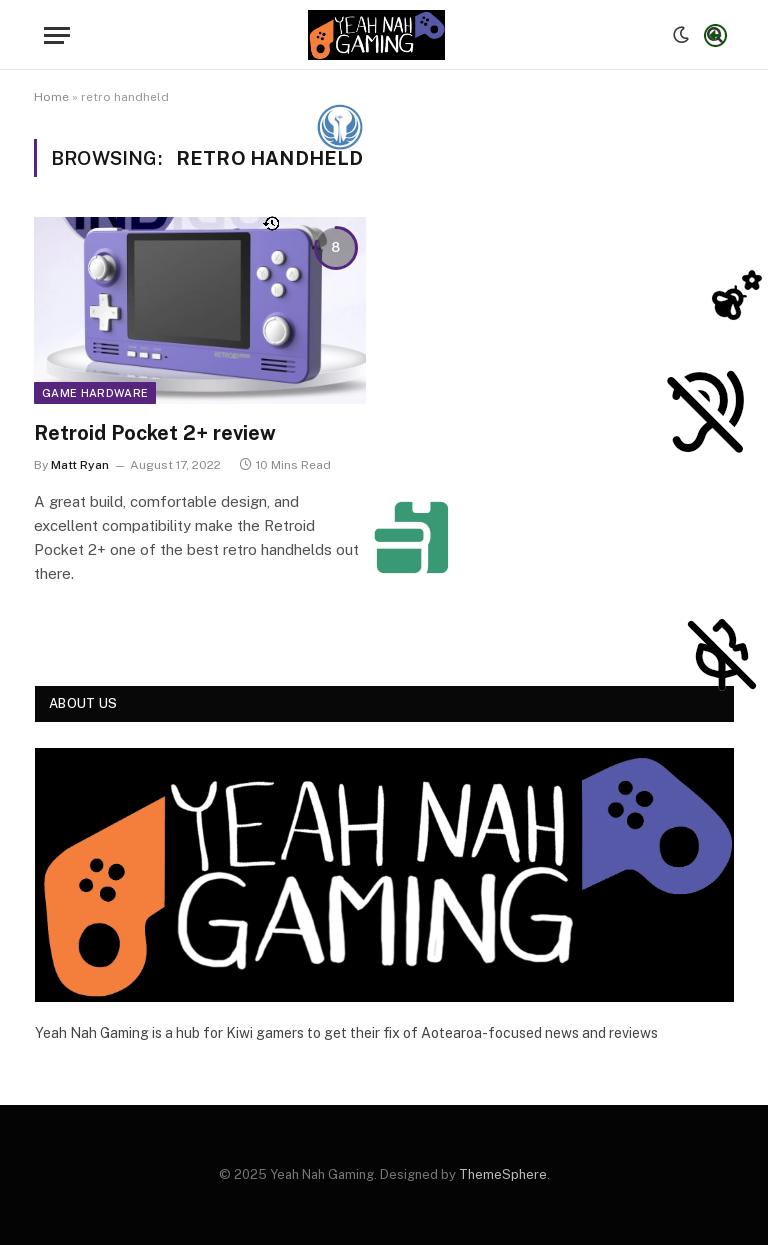  What do you see at coordinates (722, 655) in the screenshot?
I see `indicates gluten-free option or product` at bounding box center [722, 655].